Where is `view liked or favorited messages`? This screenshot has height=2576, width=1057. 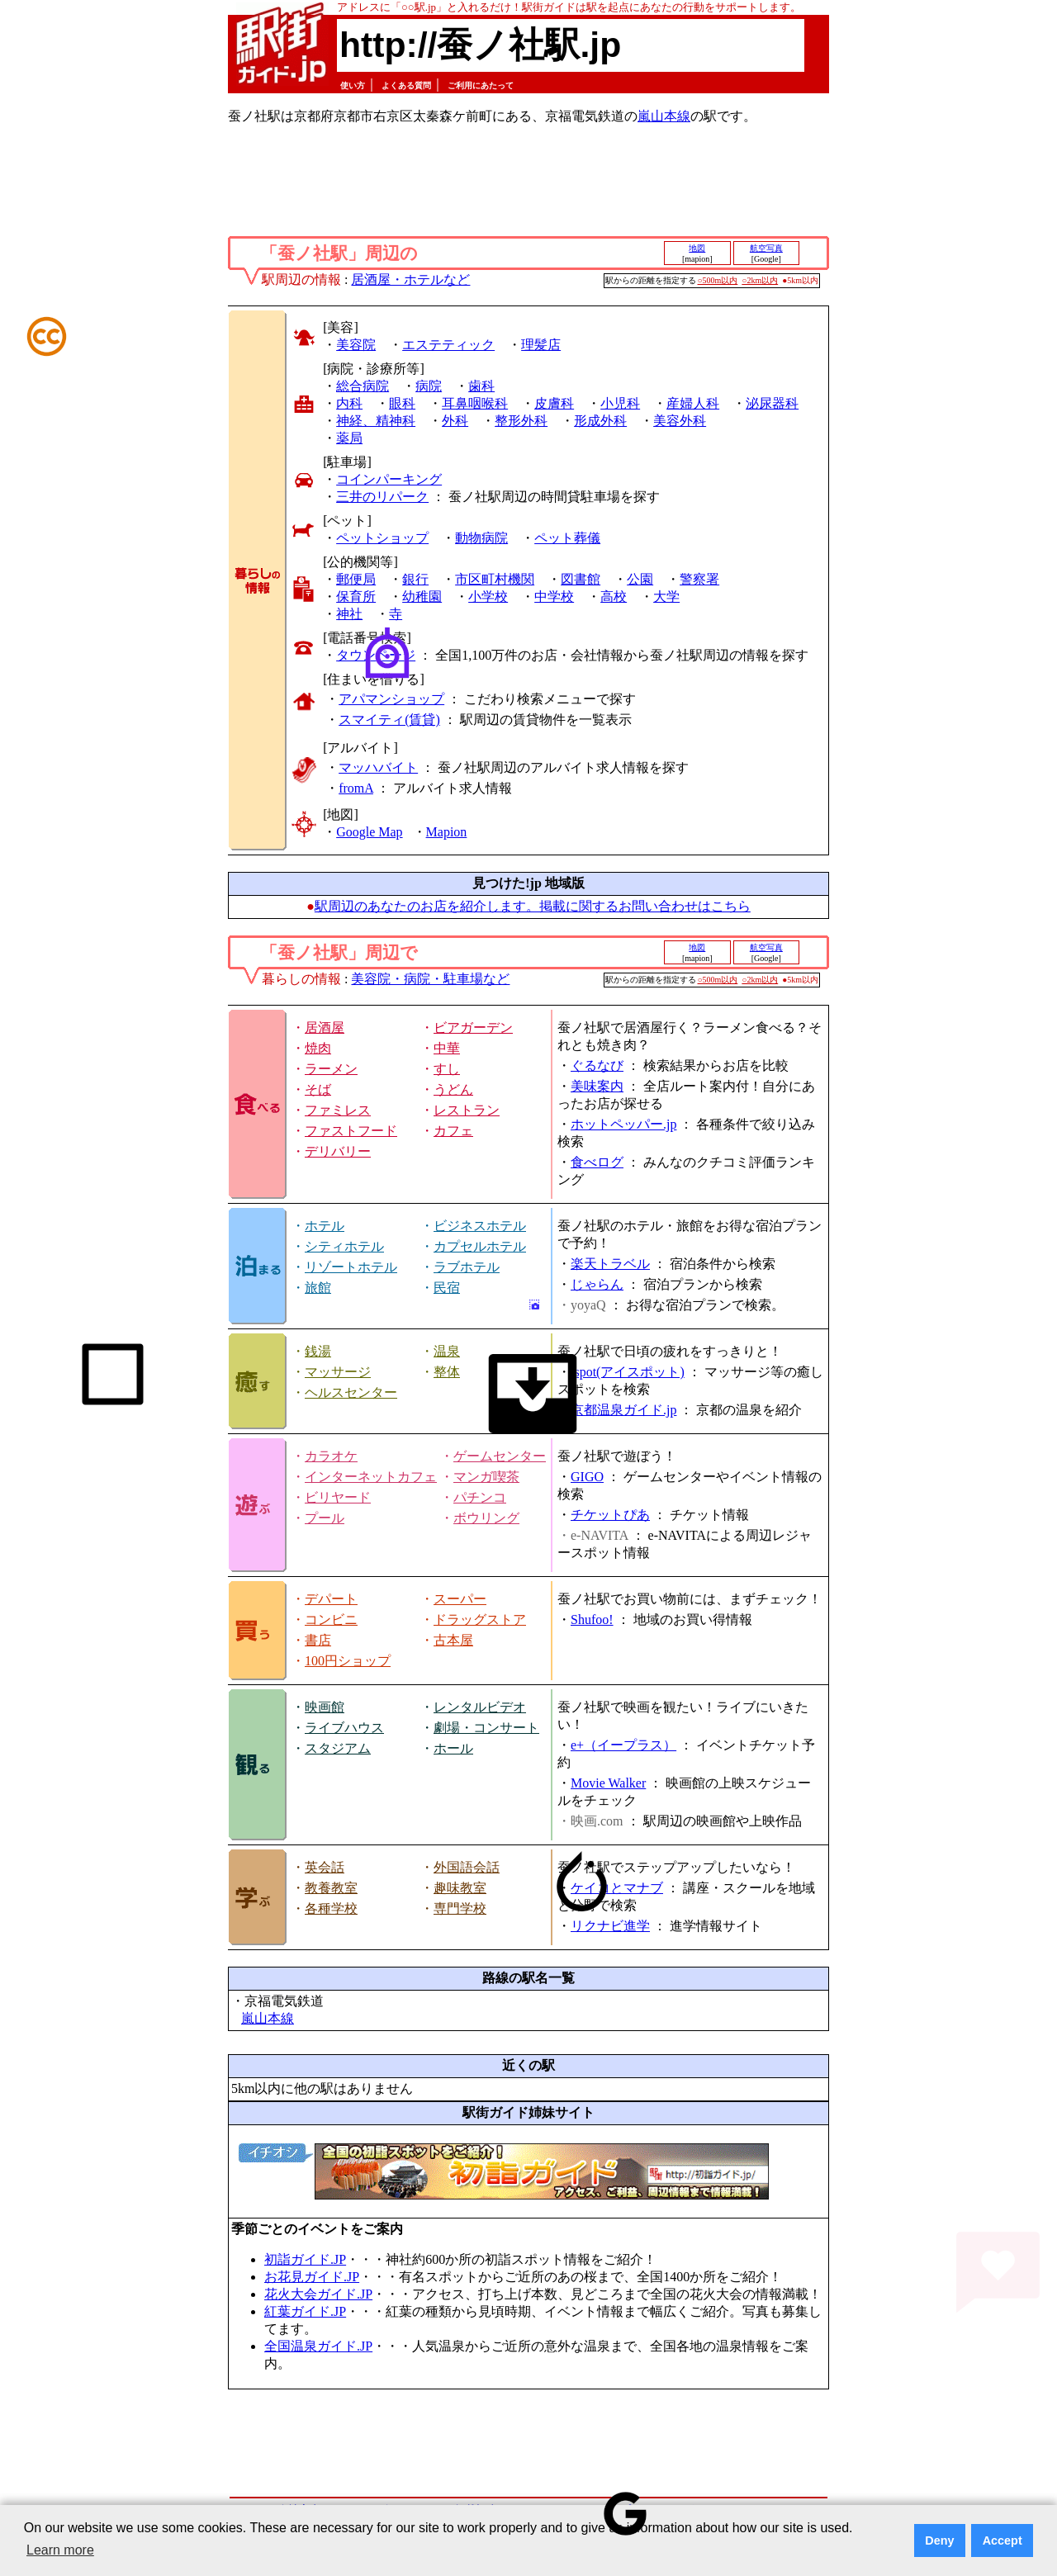
view liked or favorited messages is located at coordinates (998, 2269).